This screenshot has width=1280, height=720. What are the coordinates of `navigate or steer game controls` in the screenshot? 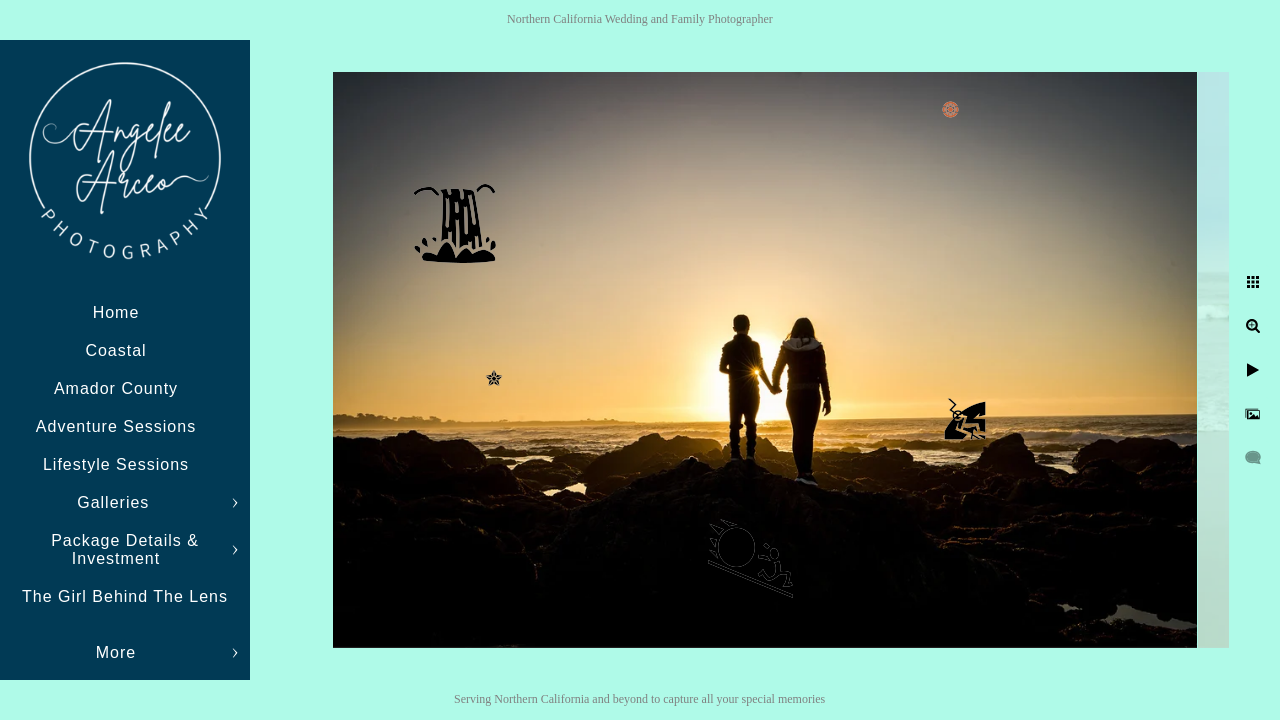 It's located at (950, 109).